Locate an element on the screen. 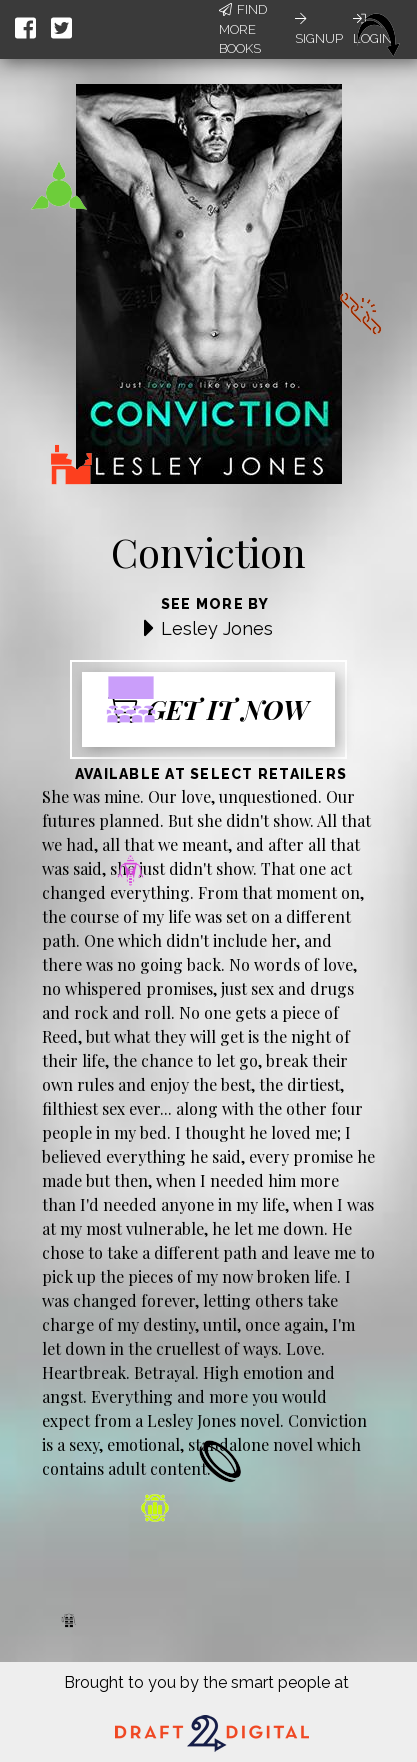 Image resolution: width=417 pixels, height=1762 pixels. view global analytics or statistics is located at coordinates (155, 1508).